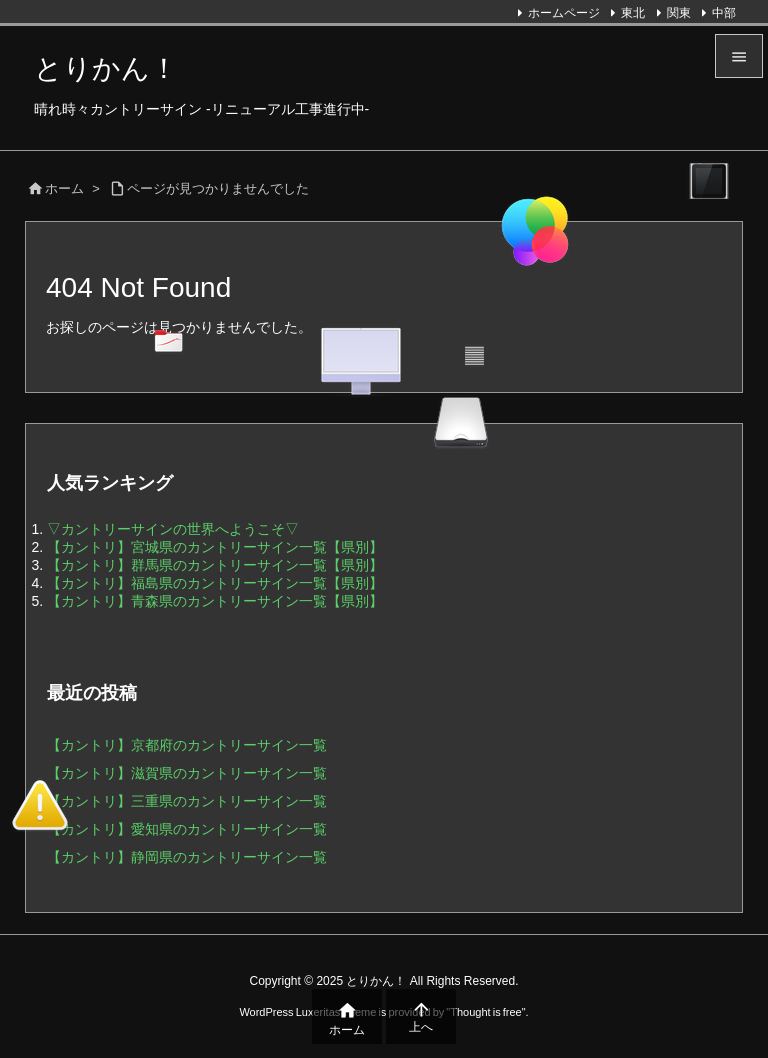  What do you see at coordinates (474, 355) in the screenshot?
I see `justify text to fill both margins` at bounding box center [474, 355].